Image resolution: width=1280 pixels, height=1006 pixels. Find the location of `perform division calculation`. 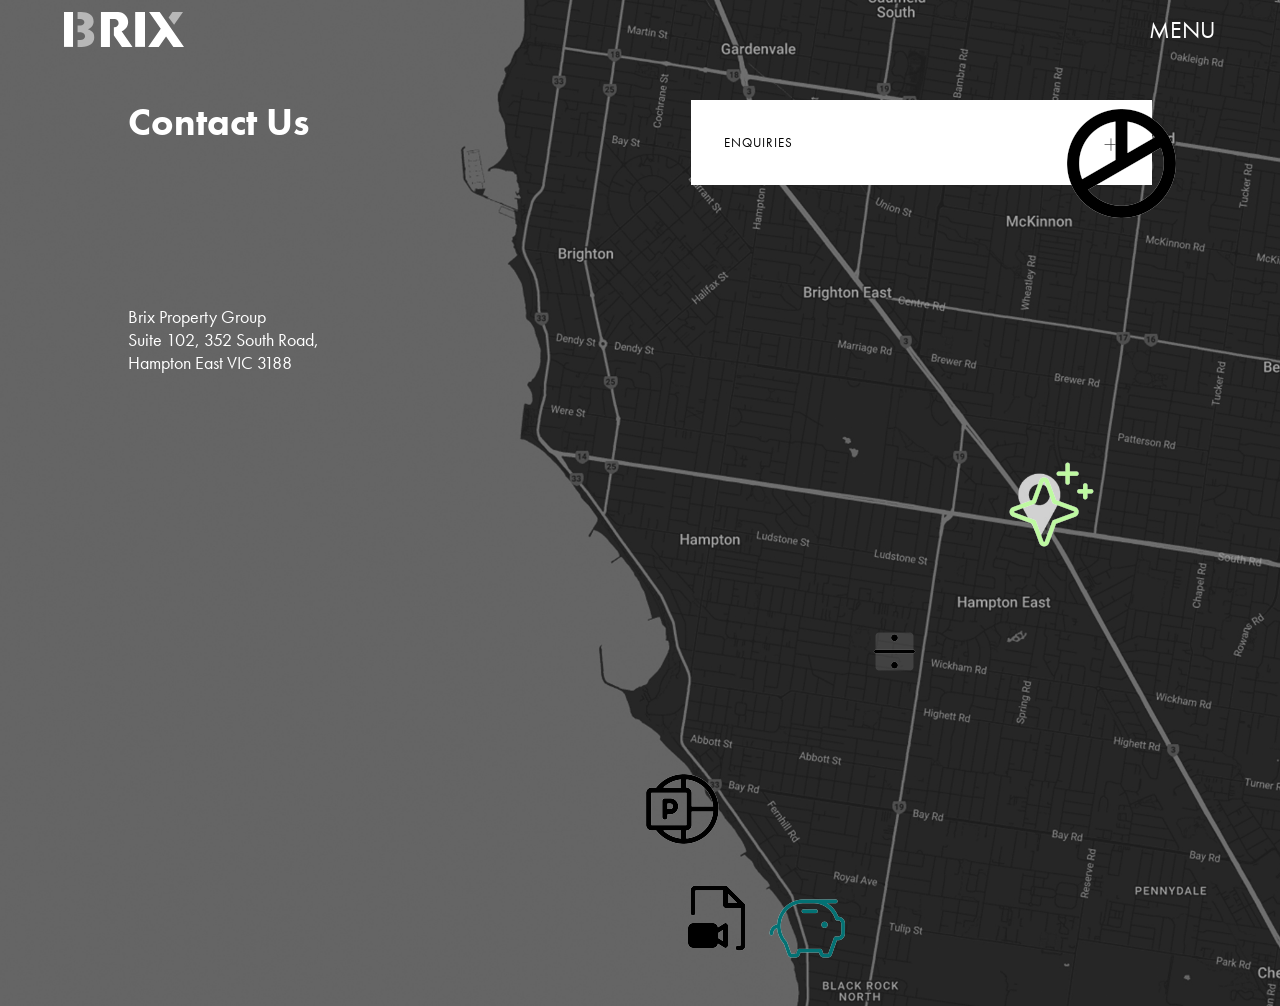

perform division calculation is located at coordinates (894, 651).